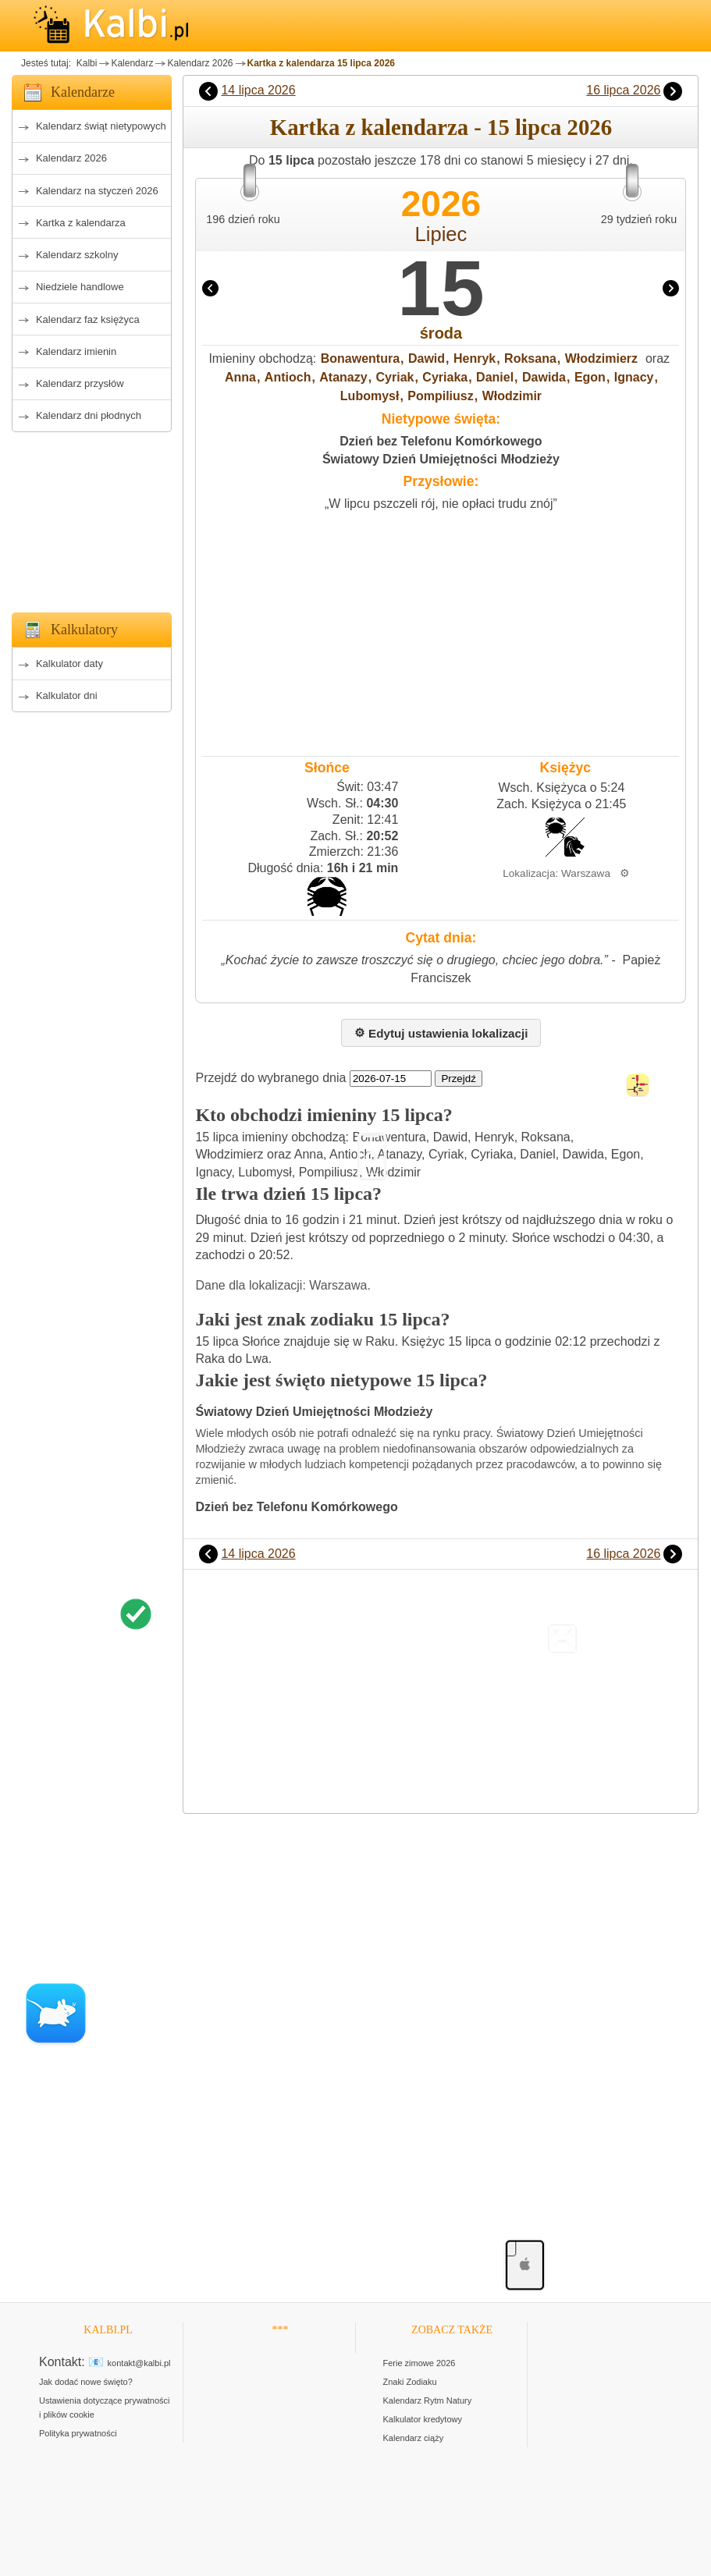 Image resolution: width=711 pixels, height=2576 pixels. What do you see at coordinates (55, 2013) in the screenshot?
I see `launch xfce desktop environment` at bounding box center [55, 2013].